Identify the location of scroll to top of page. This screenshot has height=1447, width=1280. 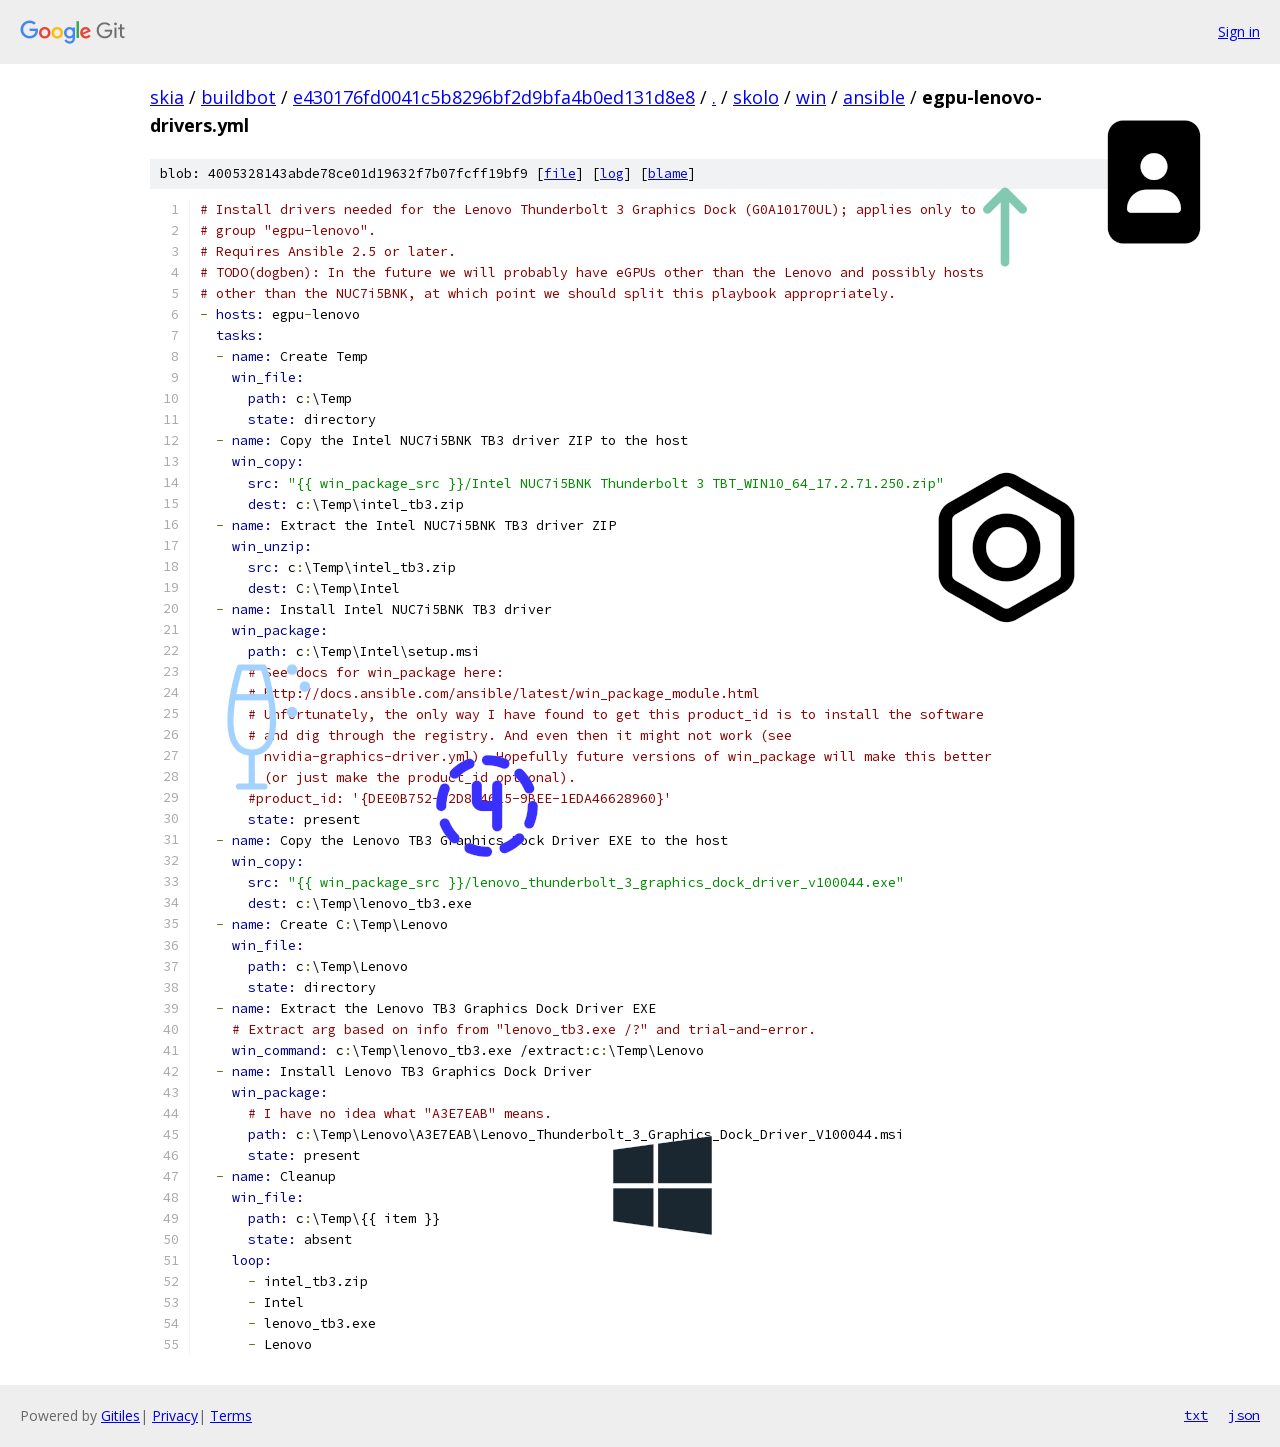
(1005, 227).